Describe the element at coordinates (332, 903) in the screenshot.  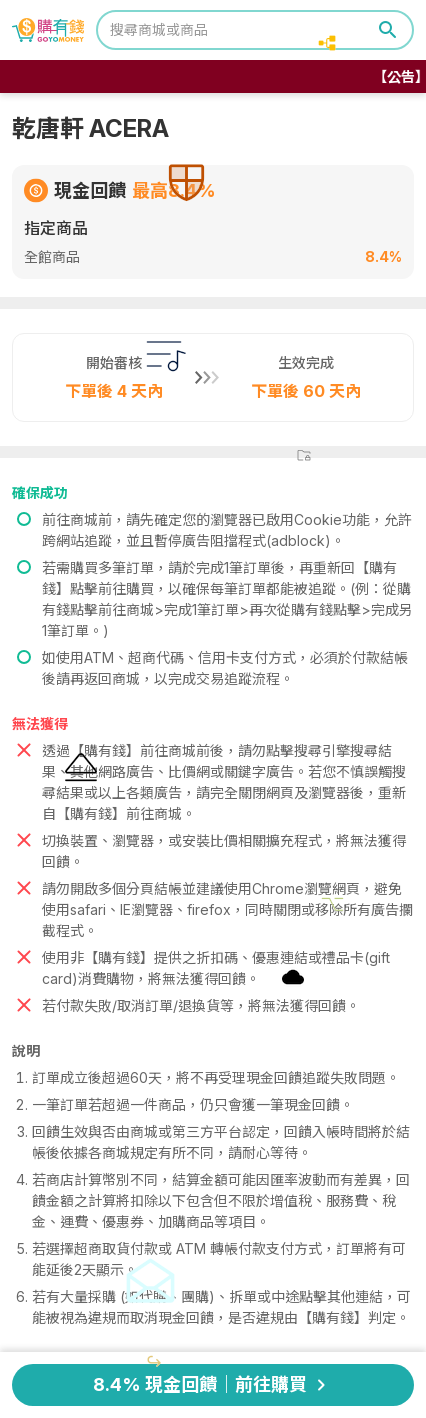
I see `indicates the option or alt key modifier` at that location.